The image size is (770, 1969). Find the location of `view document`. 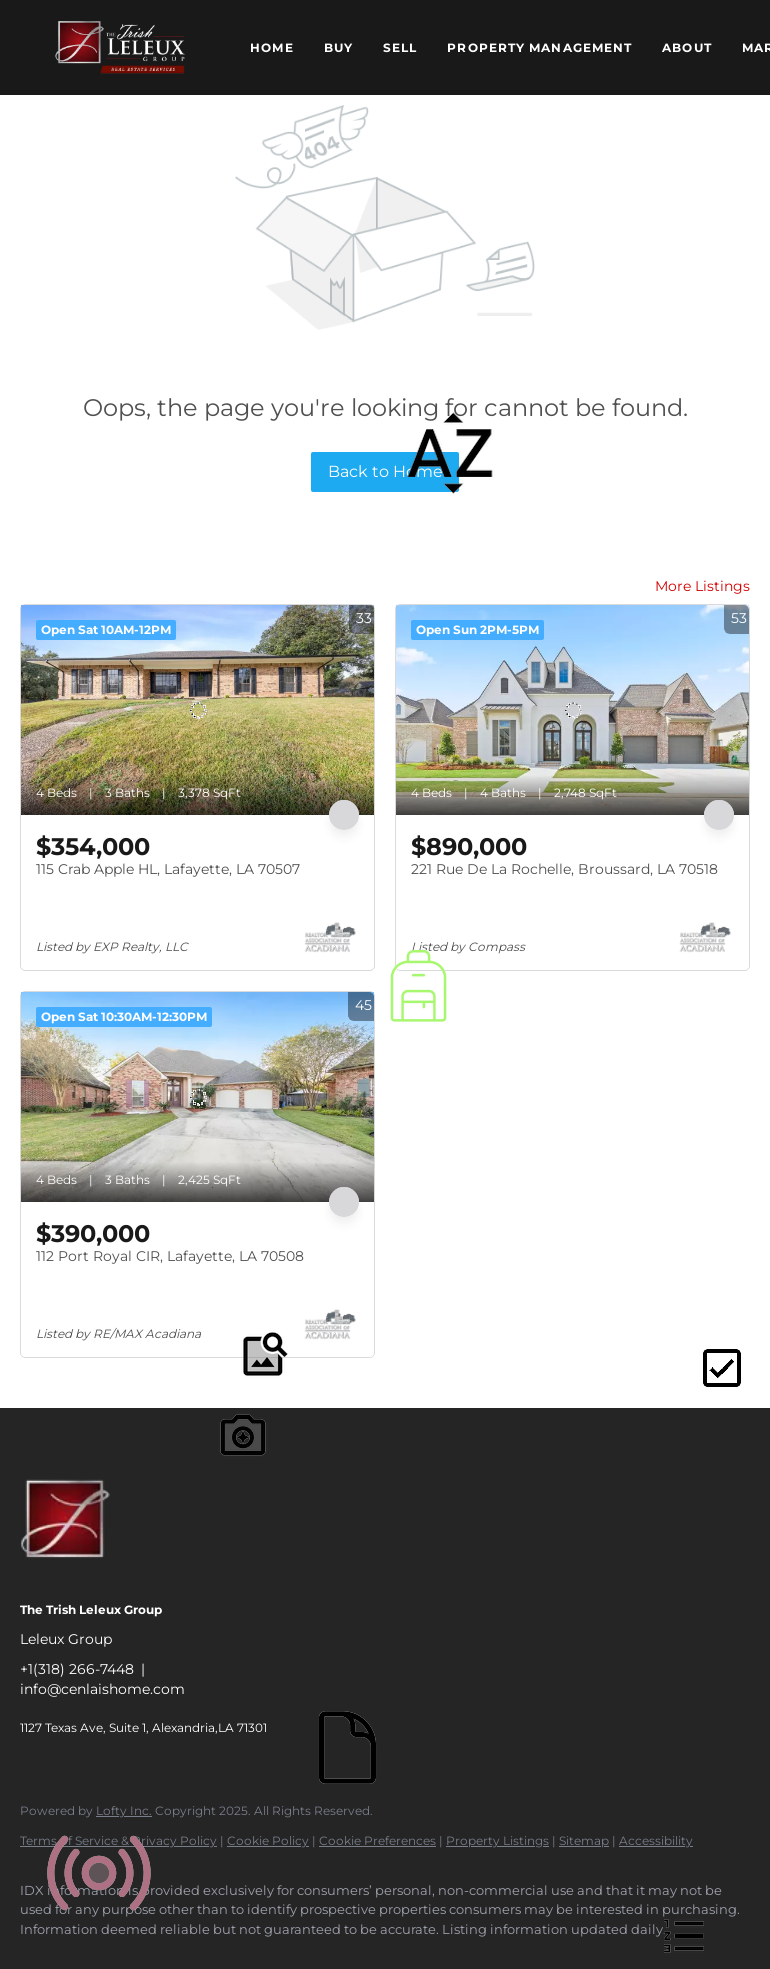

view document is located at coordinates (347, 1747).